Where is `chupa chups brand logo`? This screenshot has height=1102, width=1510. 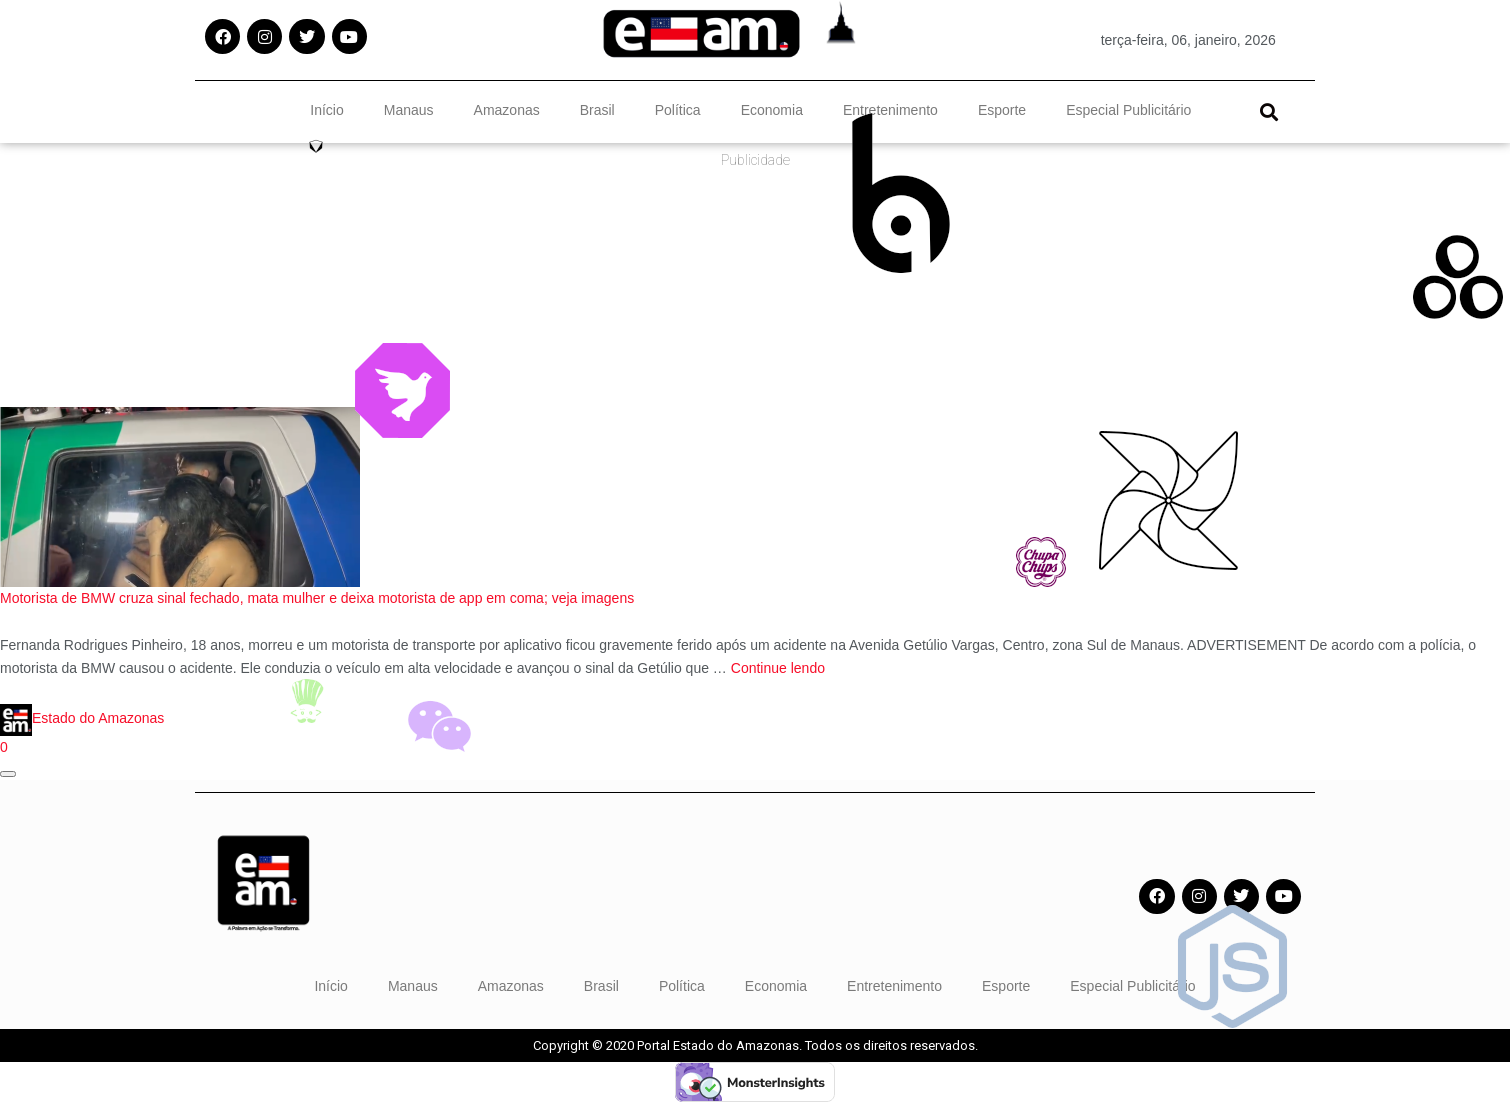
chupa chups brand logo is located at coordinates (1041, 562).